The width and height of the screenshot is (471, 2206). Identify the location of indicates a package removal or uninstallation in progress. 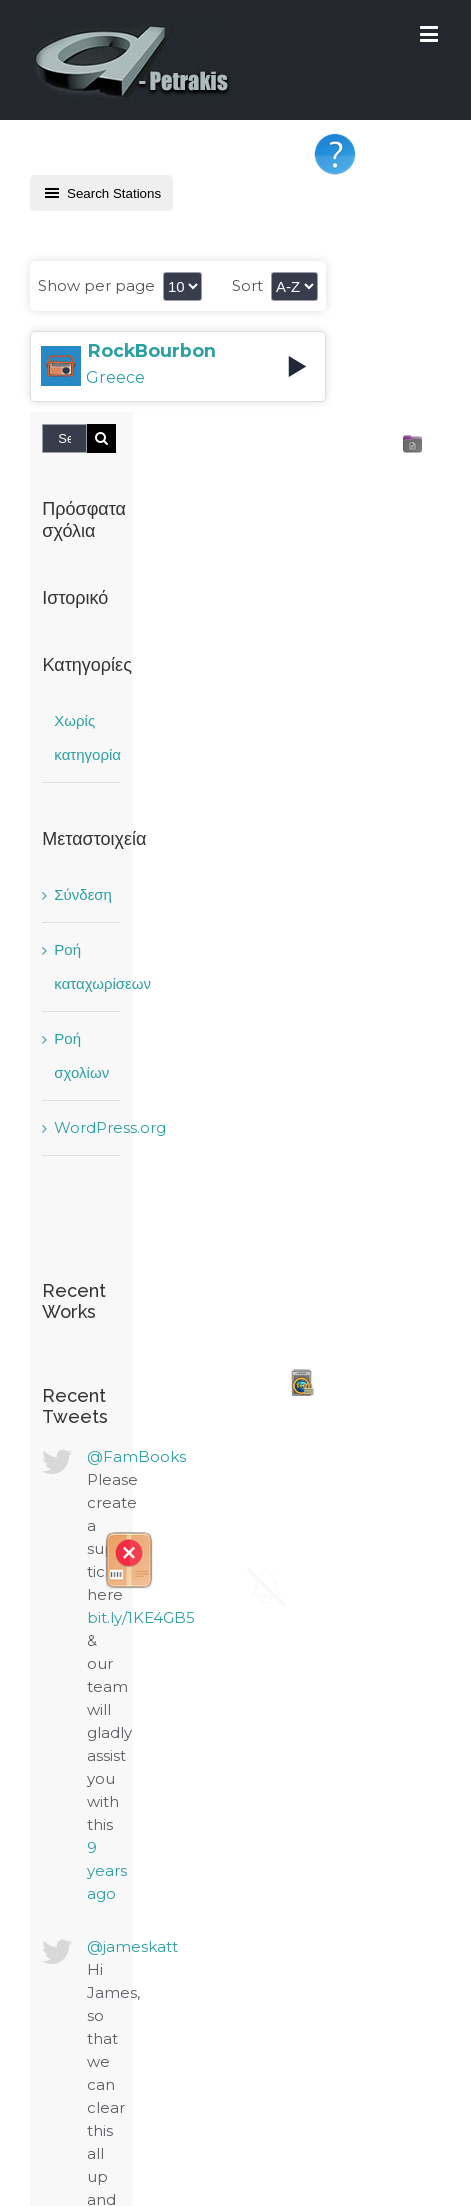
(129, 1560).